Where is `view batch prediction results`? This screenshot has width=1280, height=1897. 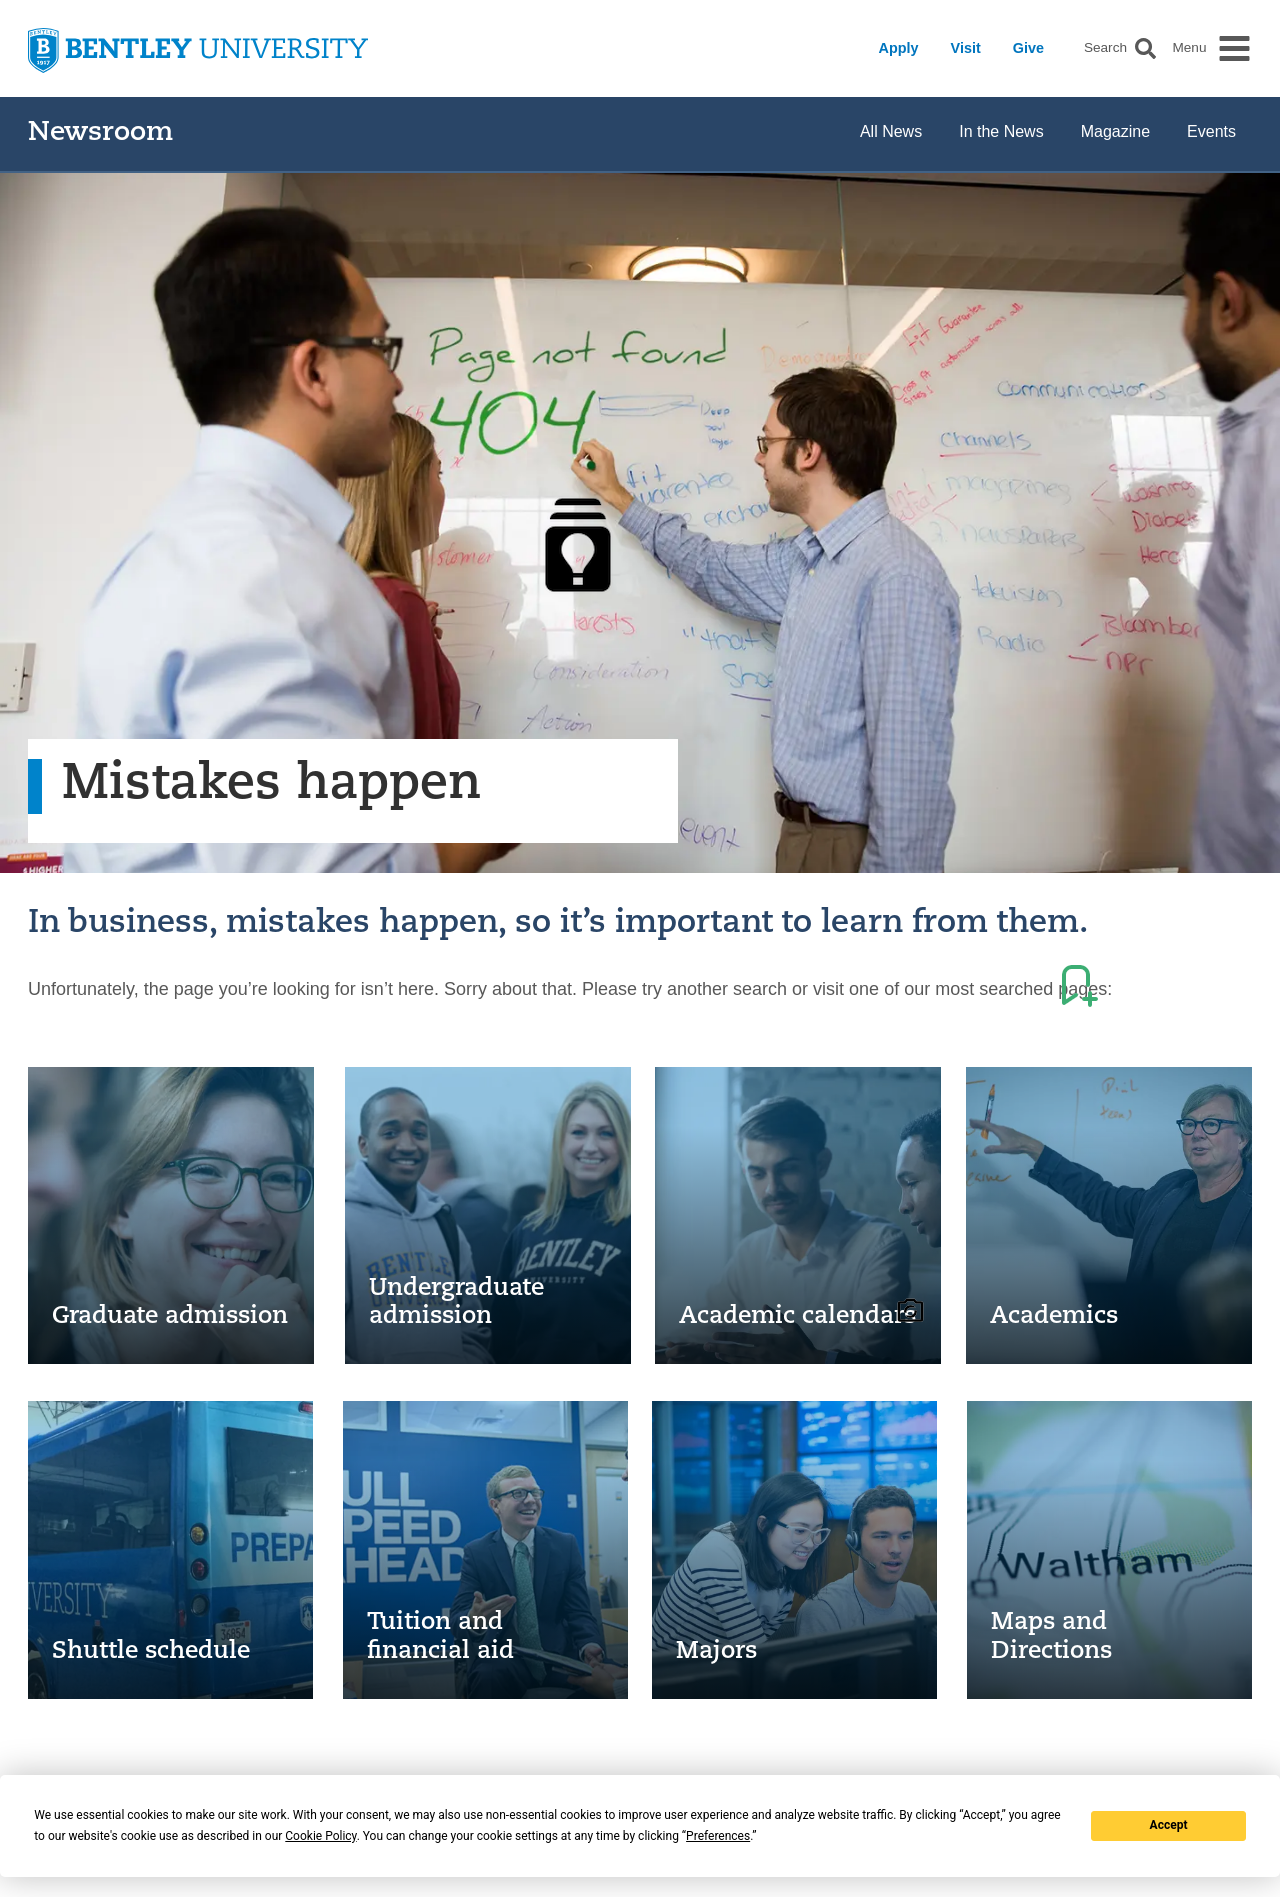
view batch prediction results is located at coordinates (578, 545).